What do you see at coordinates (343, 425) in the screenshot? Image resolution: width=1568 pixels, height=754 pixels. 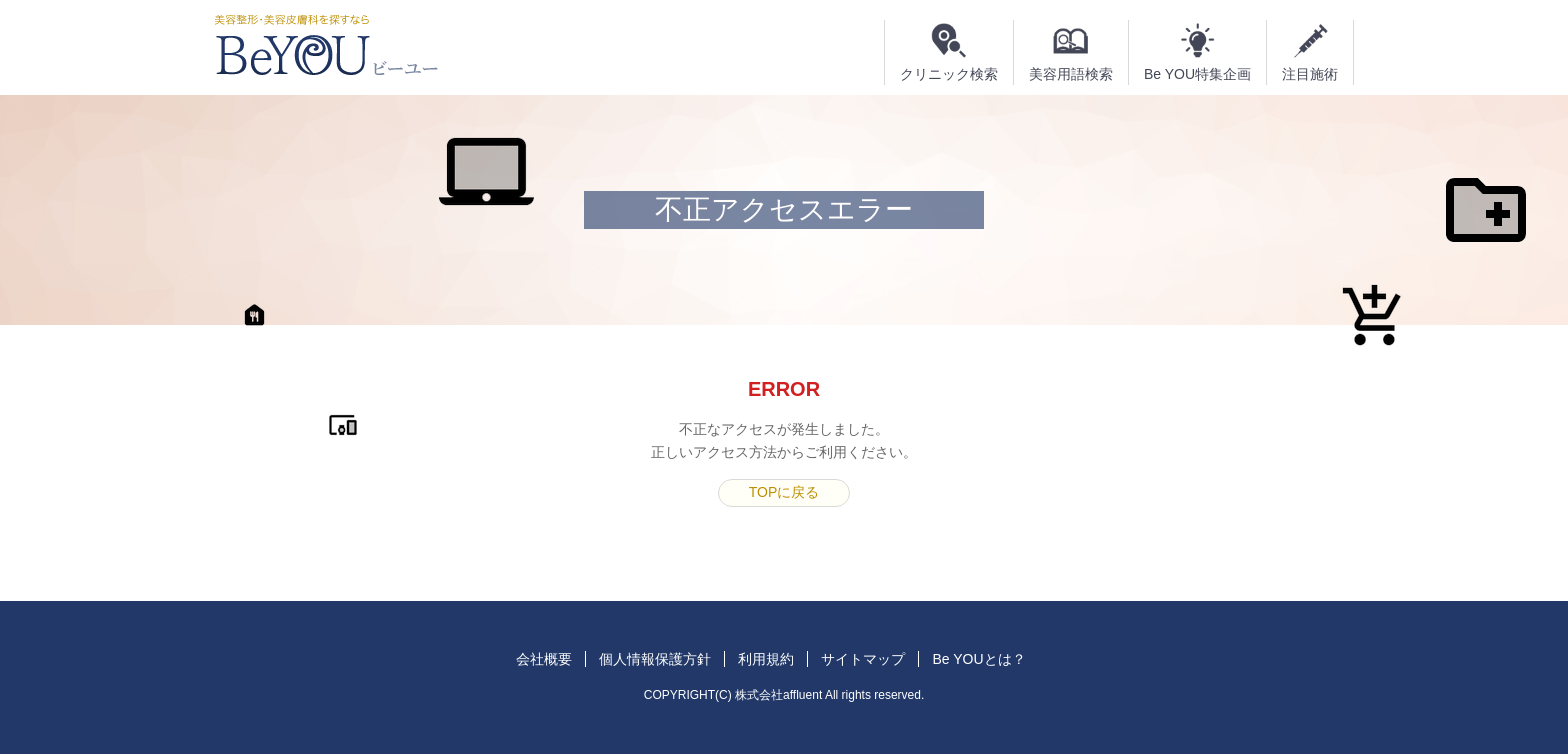 I see `view other connected devices` at bounding box center [343, 425].